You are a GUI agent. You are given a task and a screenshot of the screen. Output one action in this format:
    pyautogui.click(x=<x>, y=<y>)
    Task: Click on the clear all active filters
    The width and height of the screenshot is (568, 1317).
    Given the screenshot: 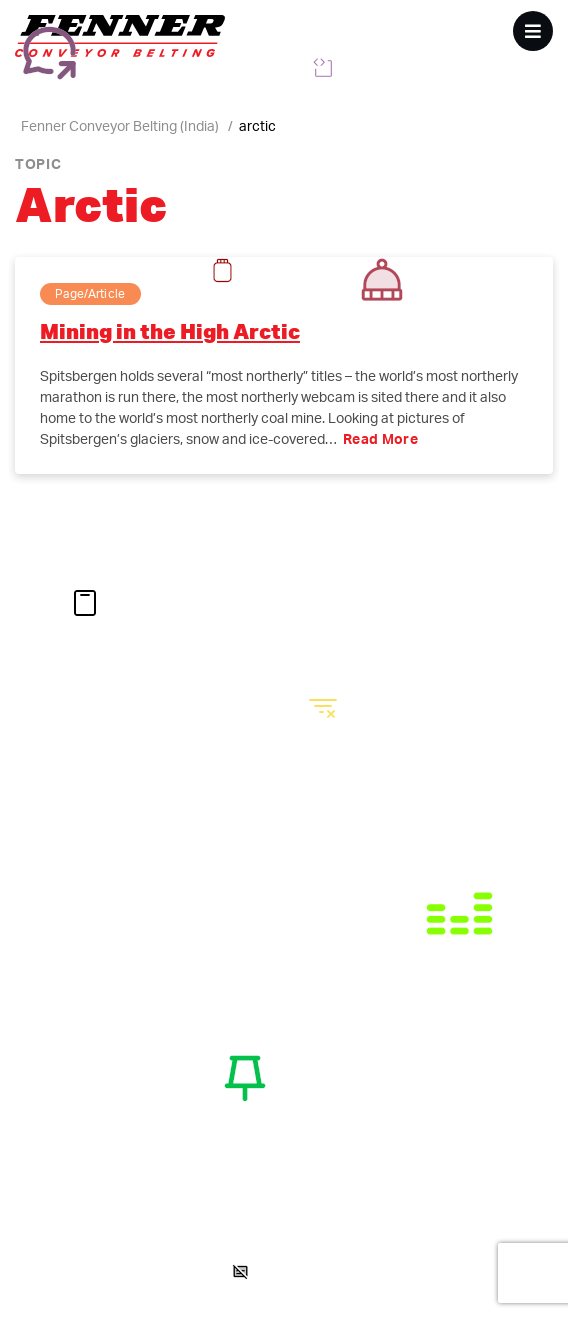 What is the action you would take?
    pyautogui.click(x=323, y=705)
    